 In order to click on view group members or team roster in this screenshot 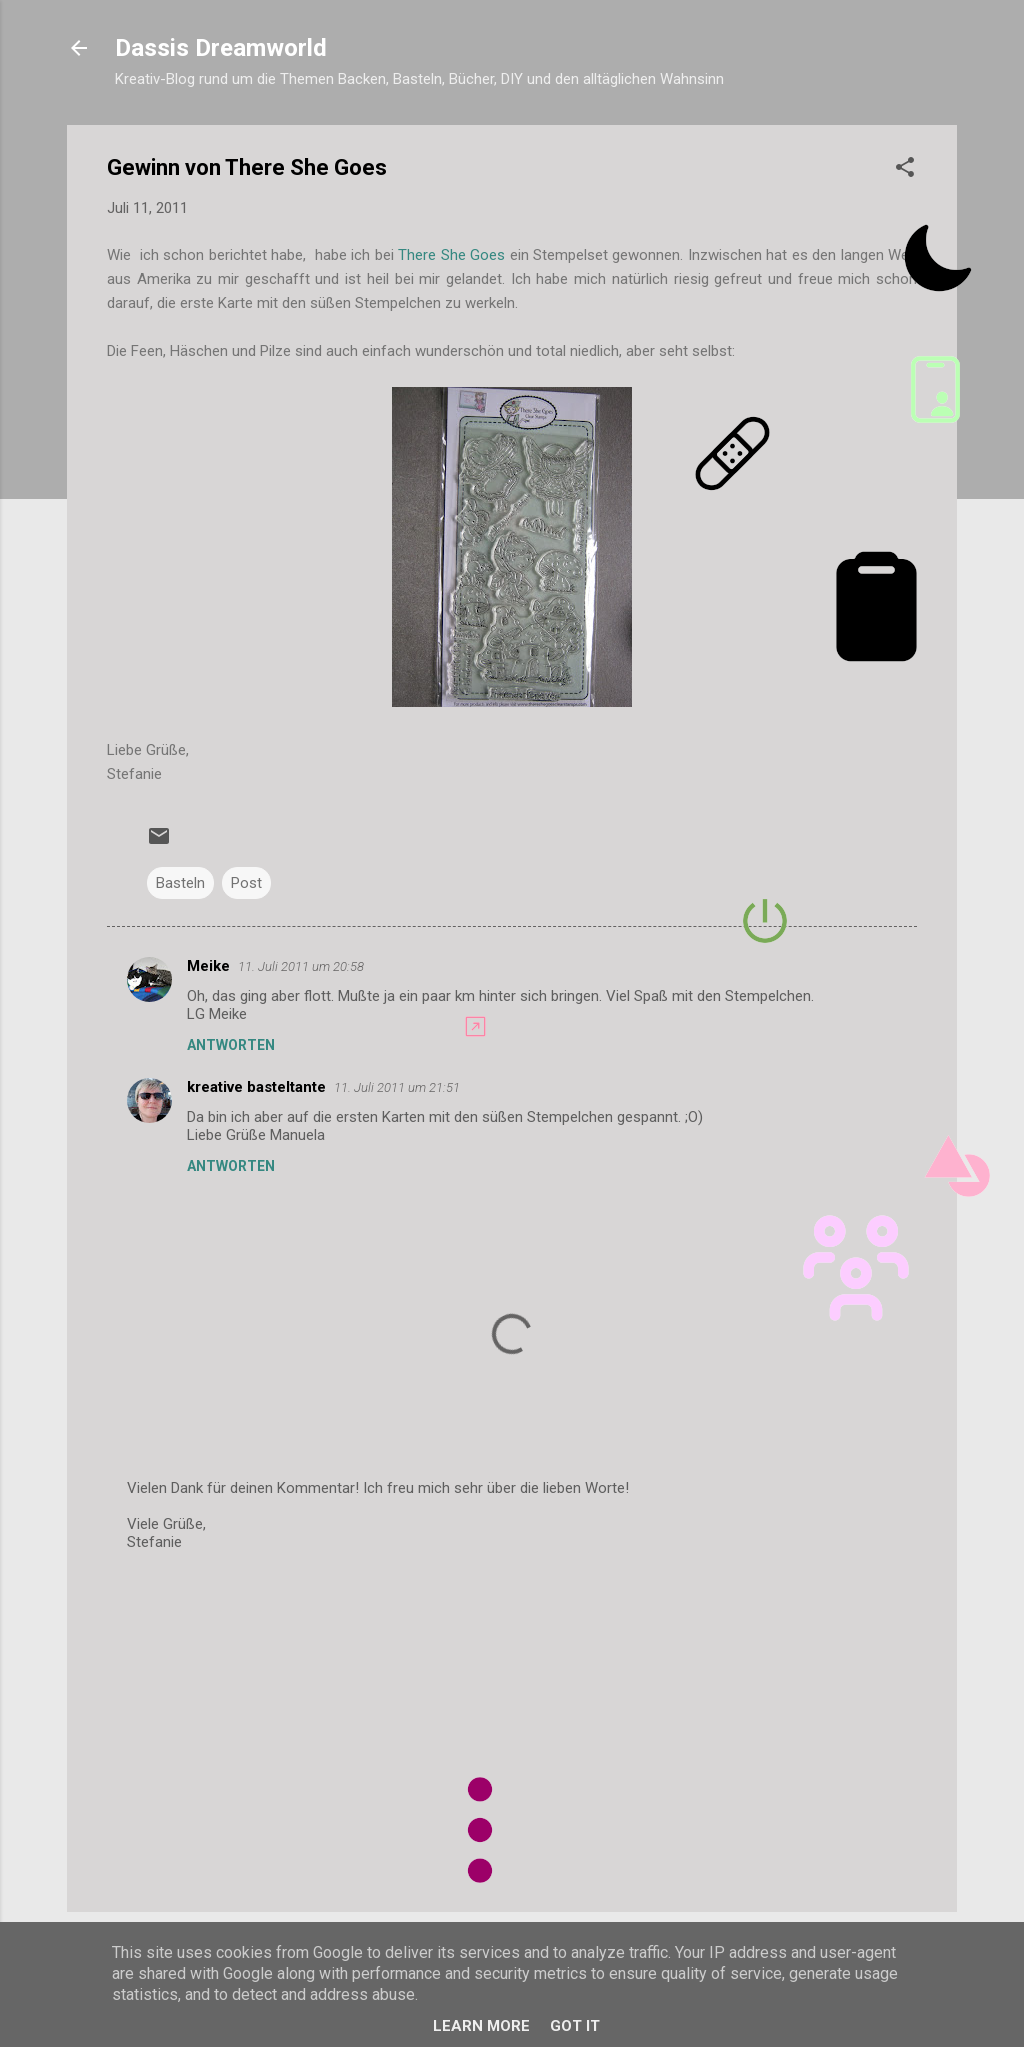, I will do `click(856, 1268)`.